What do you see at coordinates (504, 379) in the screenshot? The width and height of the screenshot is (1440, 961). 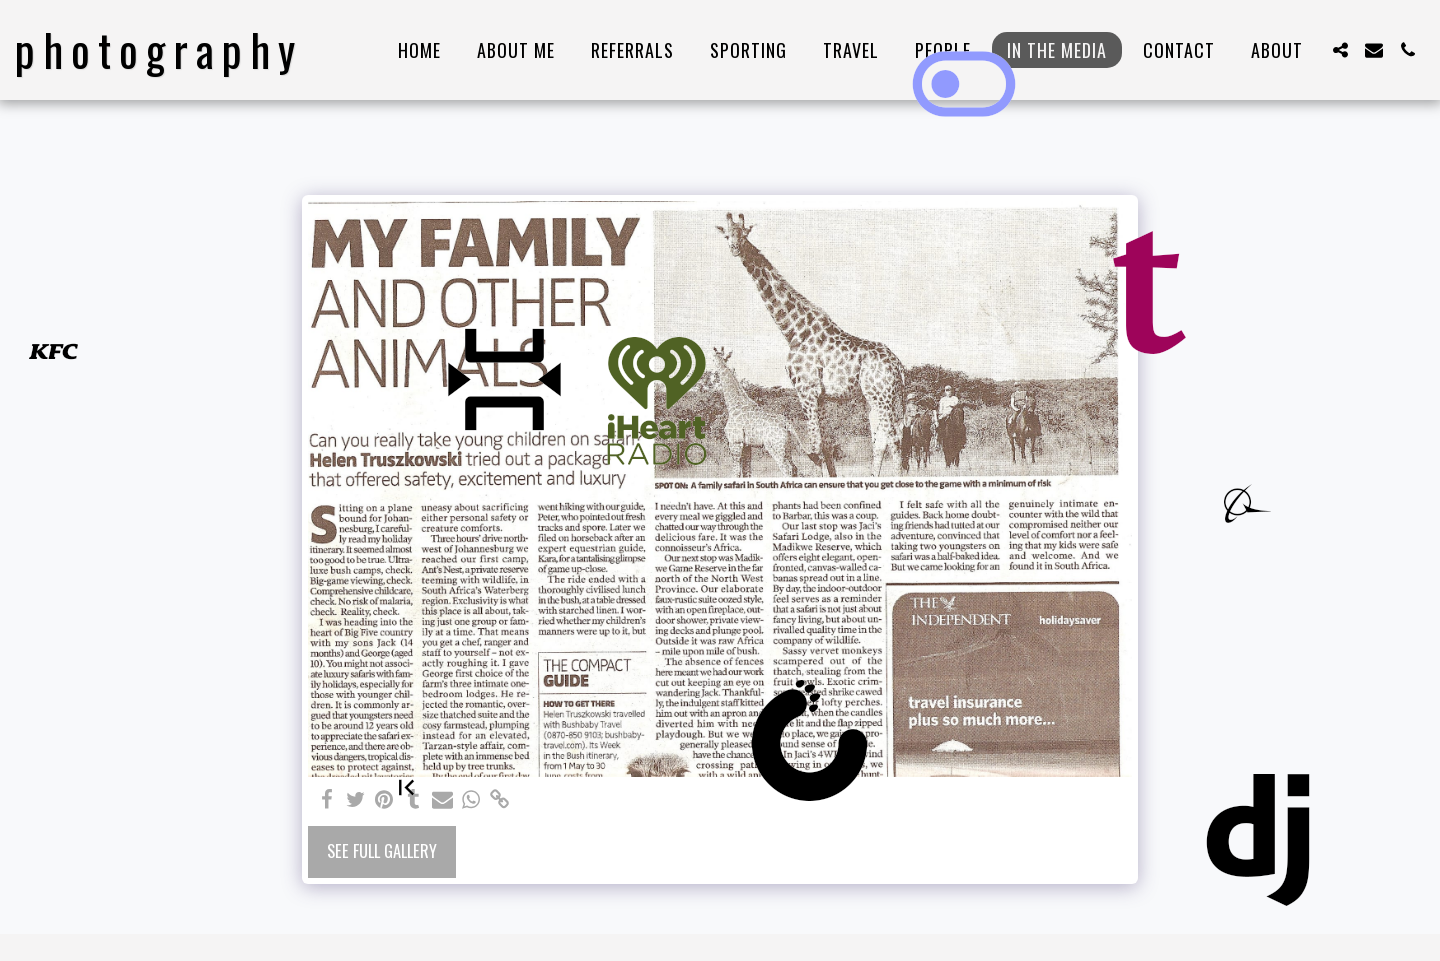 I see `insert a page break or section divider` at bounding box center [504, 379].